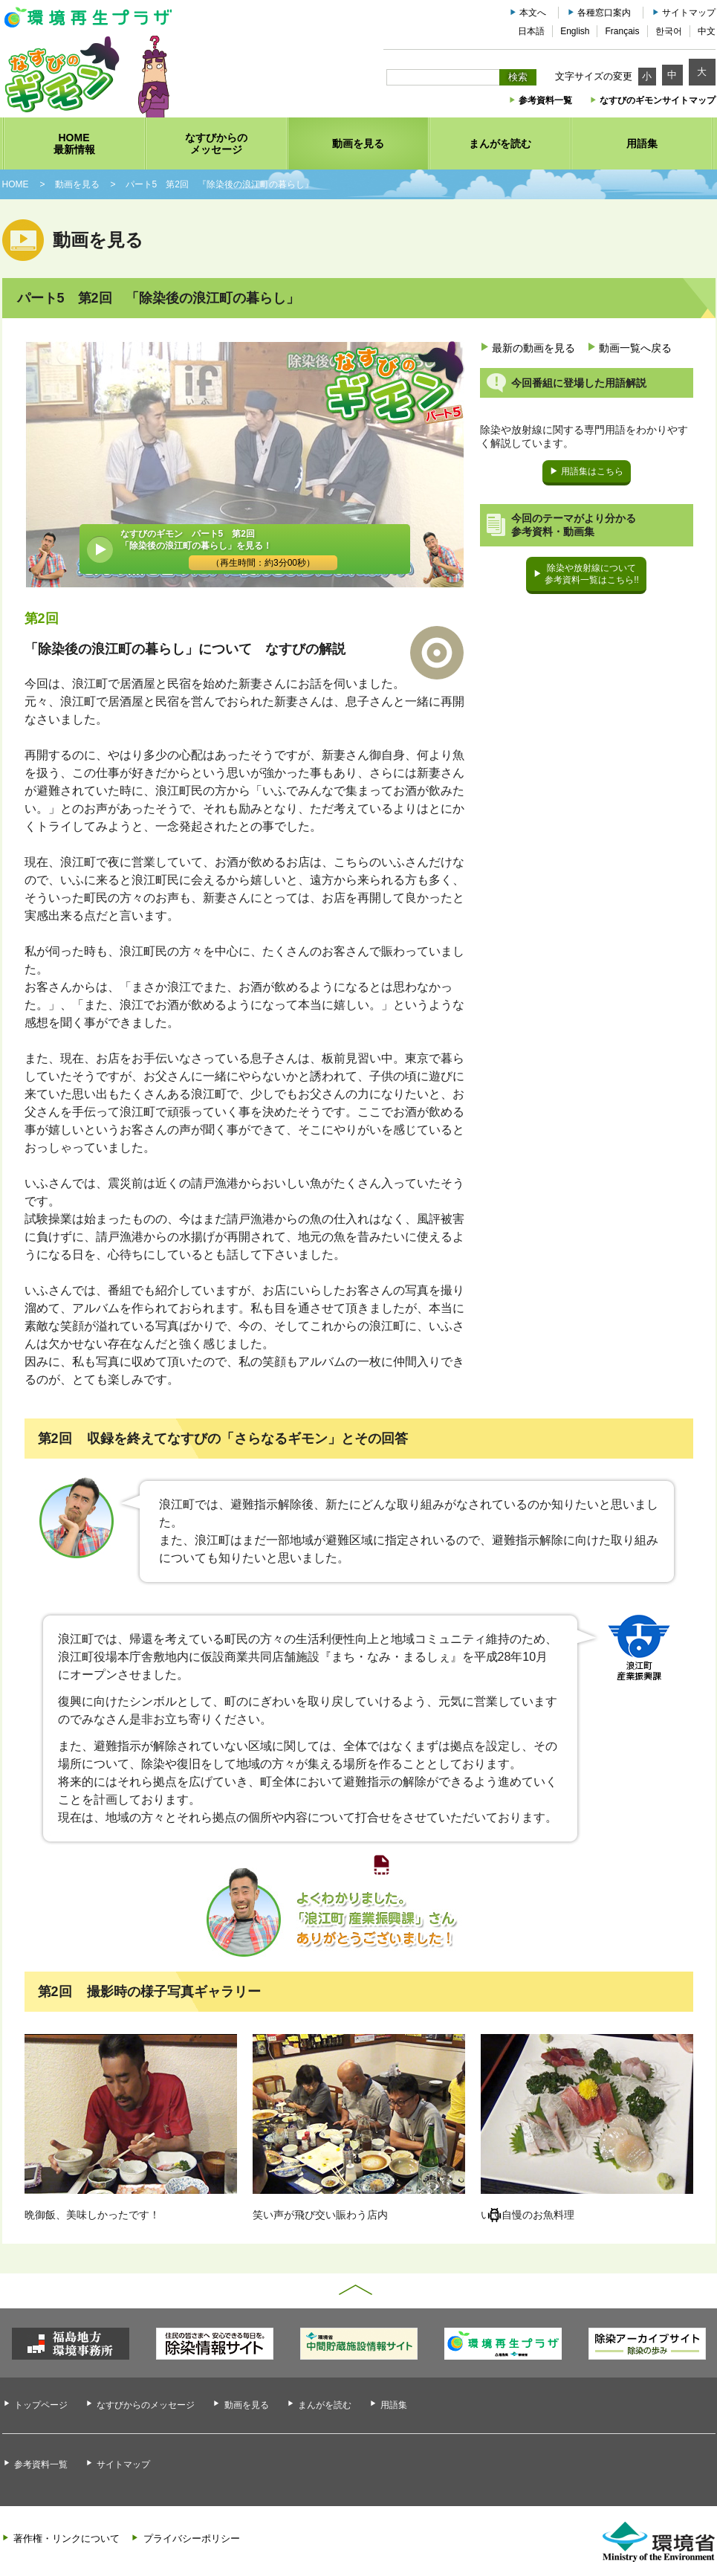 The image size is (717, 2576). What do you see at coordinates (437, 653) in the screenshot?
I see `play or access music library` at bounding box center [437, 653].